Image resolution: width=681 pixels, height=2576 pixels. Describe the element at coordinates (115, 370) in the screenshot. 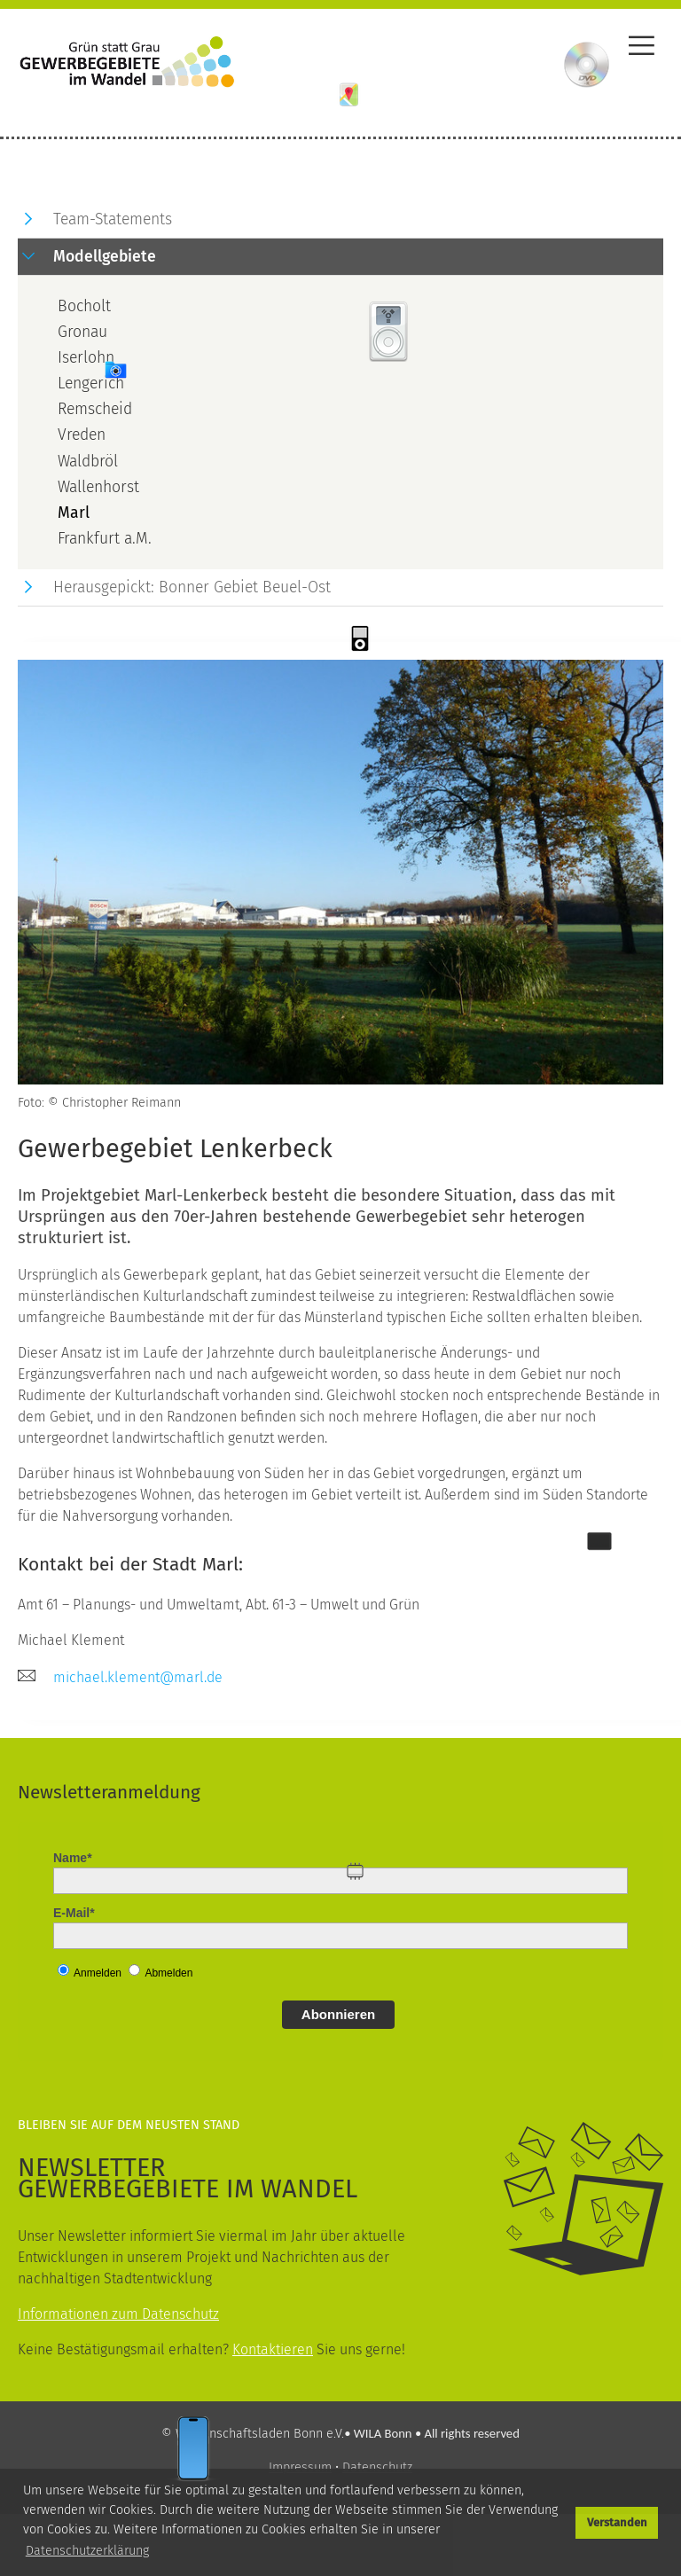

I see `open keyshot project files folder` at that location.